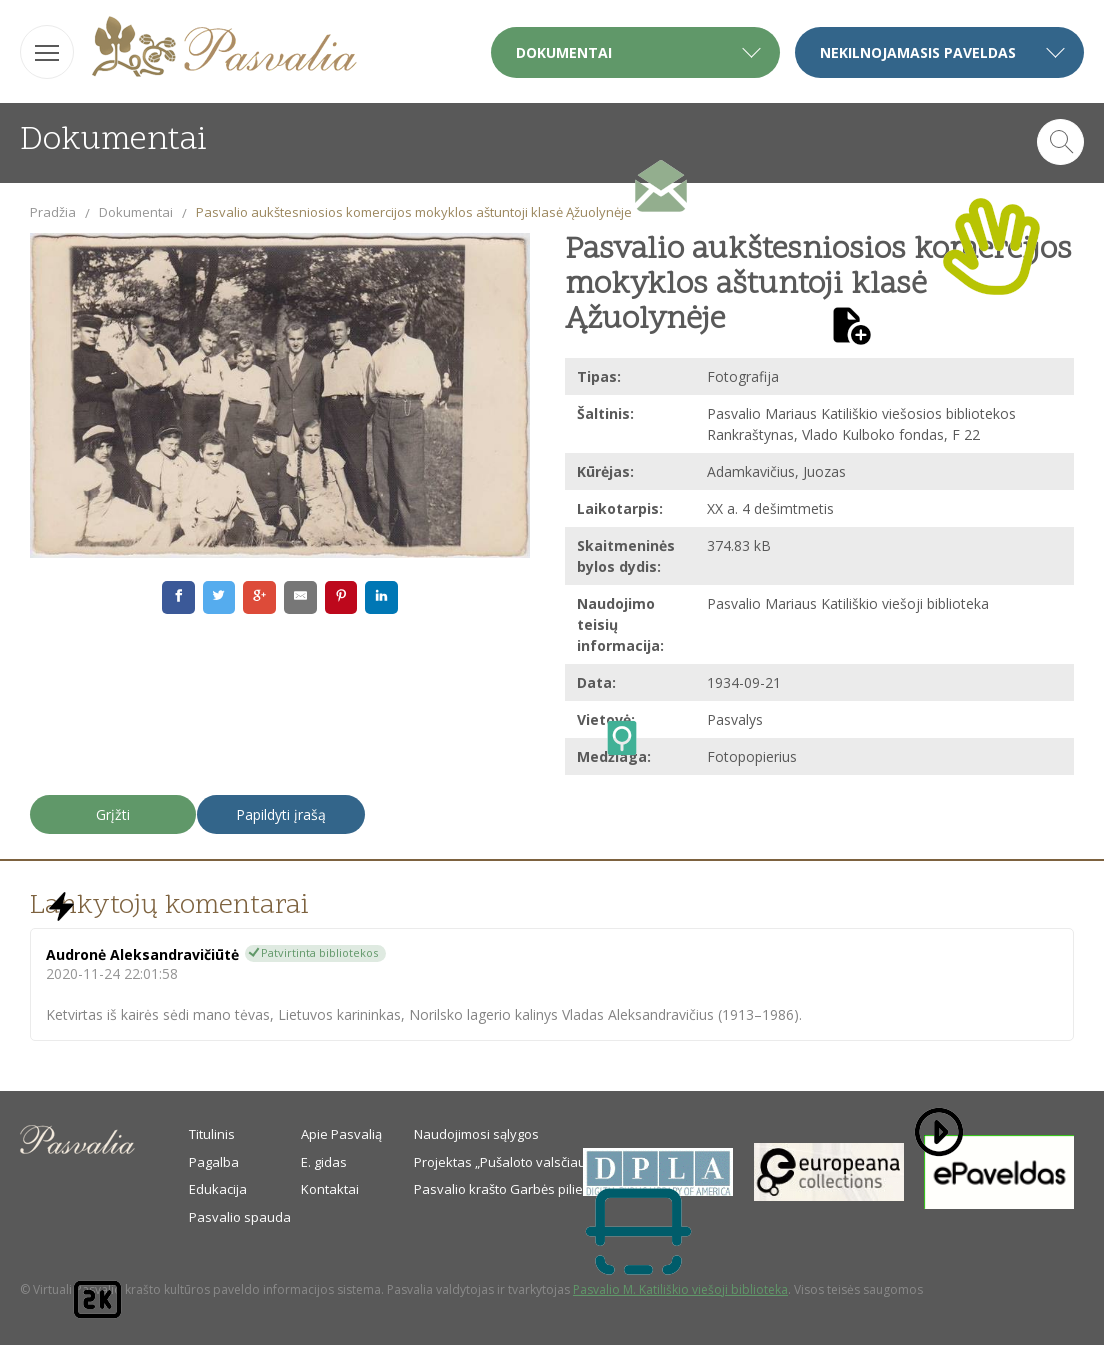  Describe the element at coordinates (661, 186) in the screenshot. I see `an opened or read email message` at that location.